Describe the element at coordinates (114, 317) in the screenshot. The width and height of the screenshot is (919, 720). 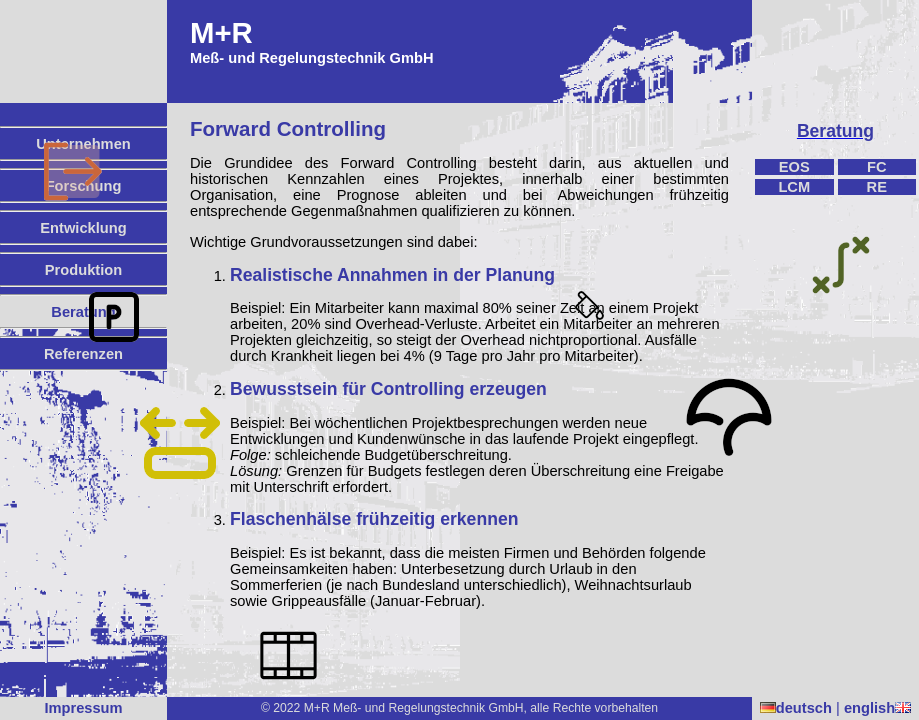
I see `parking location or services` at that location.